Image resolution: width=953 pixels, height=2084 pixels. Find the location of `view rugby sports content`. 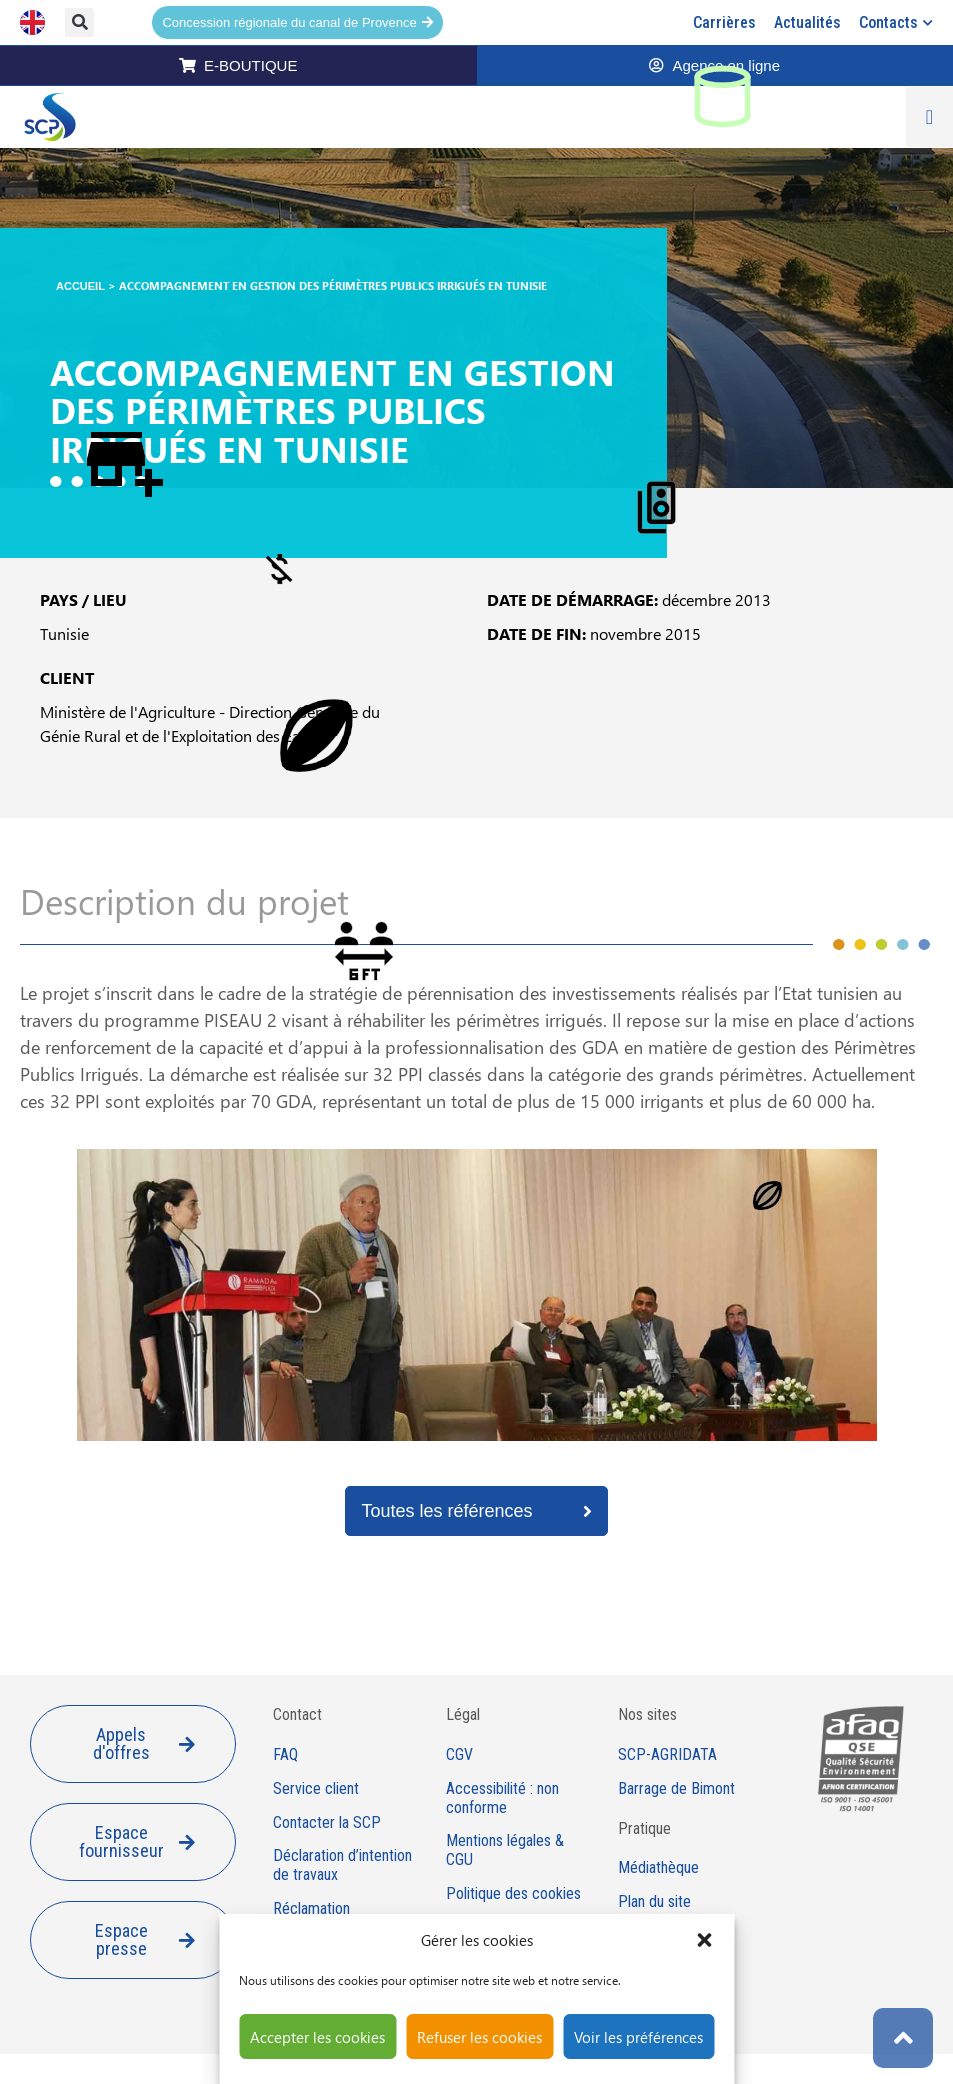

view rugby sports content is located at coordinates (316, 735).